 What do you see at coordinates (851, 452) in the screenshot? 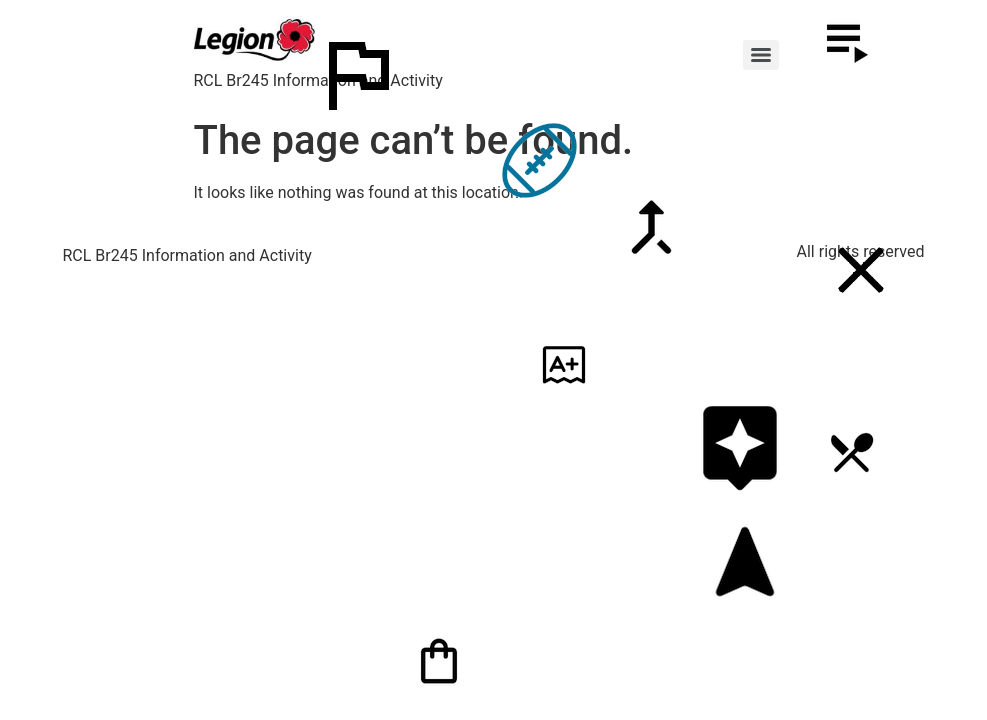
I see `view restaurant or dining options` at bounding box center [851, 452].